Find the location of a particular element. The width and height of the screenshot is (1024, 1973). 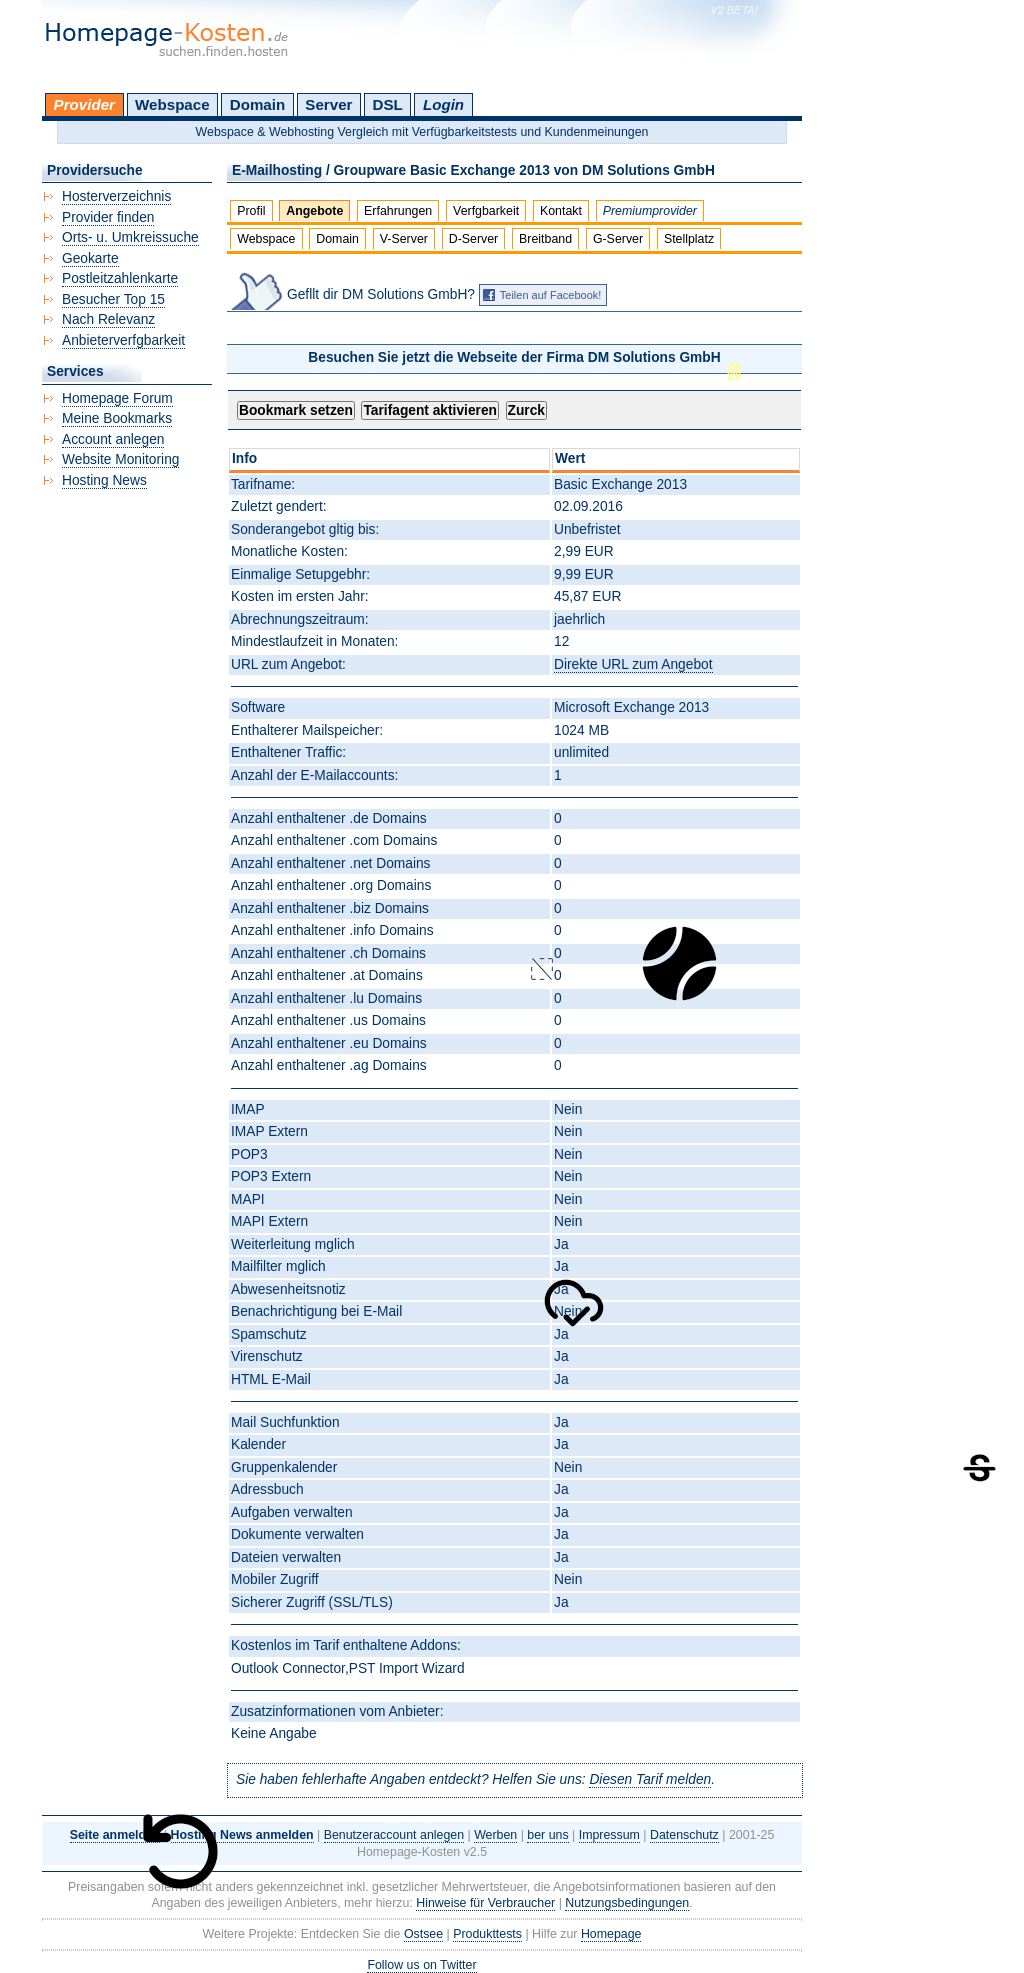

access travel or trip planning features is located at coordinates (734, 372).